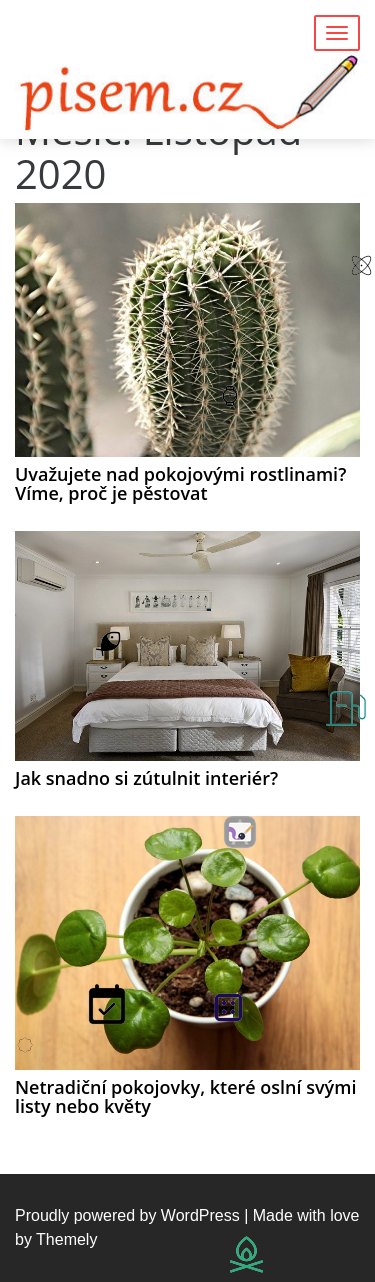 The height and width of the screenshot is (1282, 375). Describe the element at coordinates (109, 643) in the screenshot. I see `browse seafood or fish-related content` at that location.